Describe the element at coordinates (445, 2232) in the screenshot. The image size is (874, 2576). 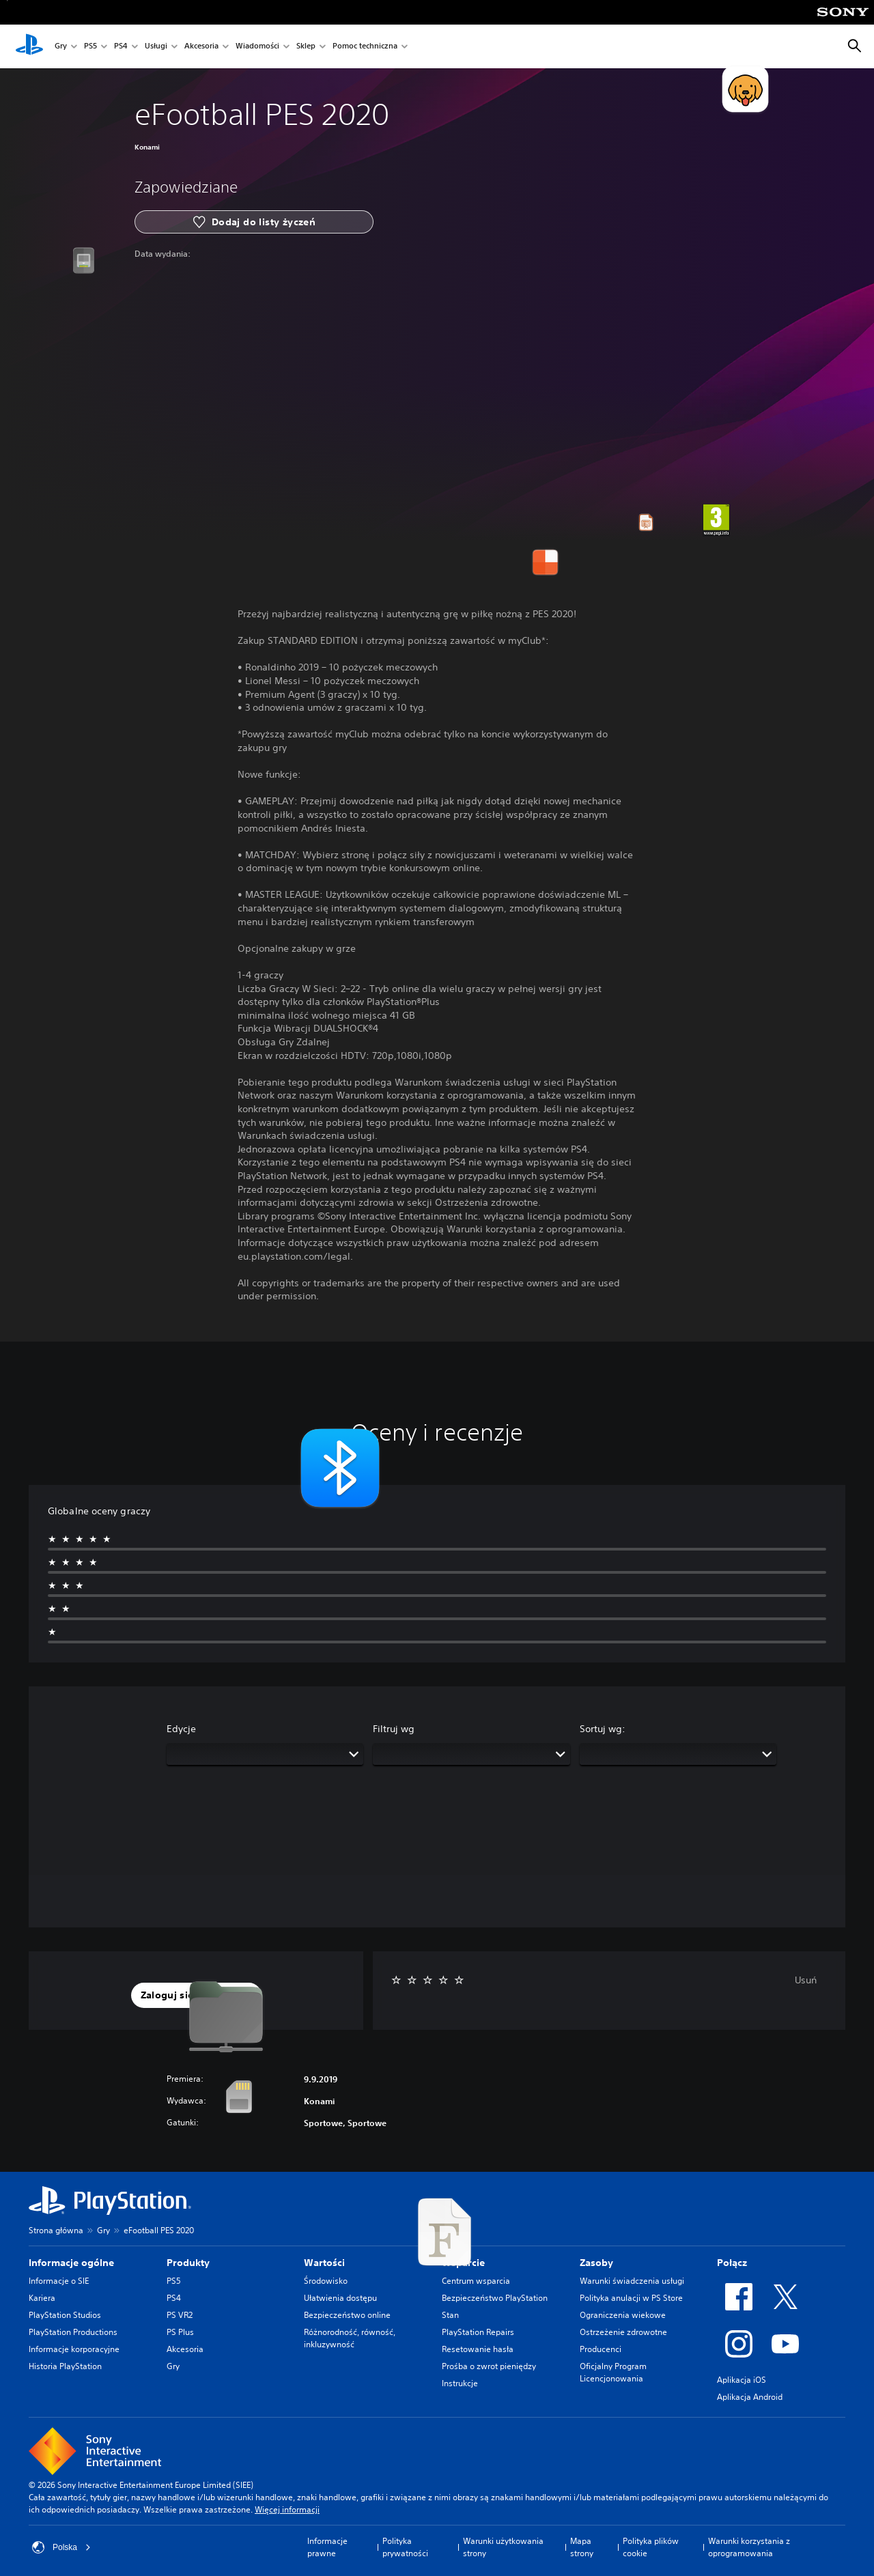
I see `a fortran source code file` at that location.